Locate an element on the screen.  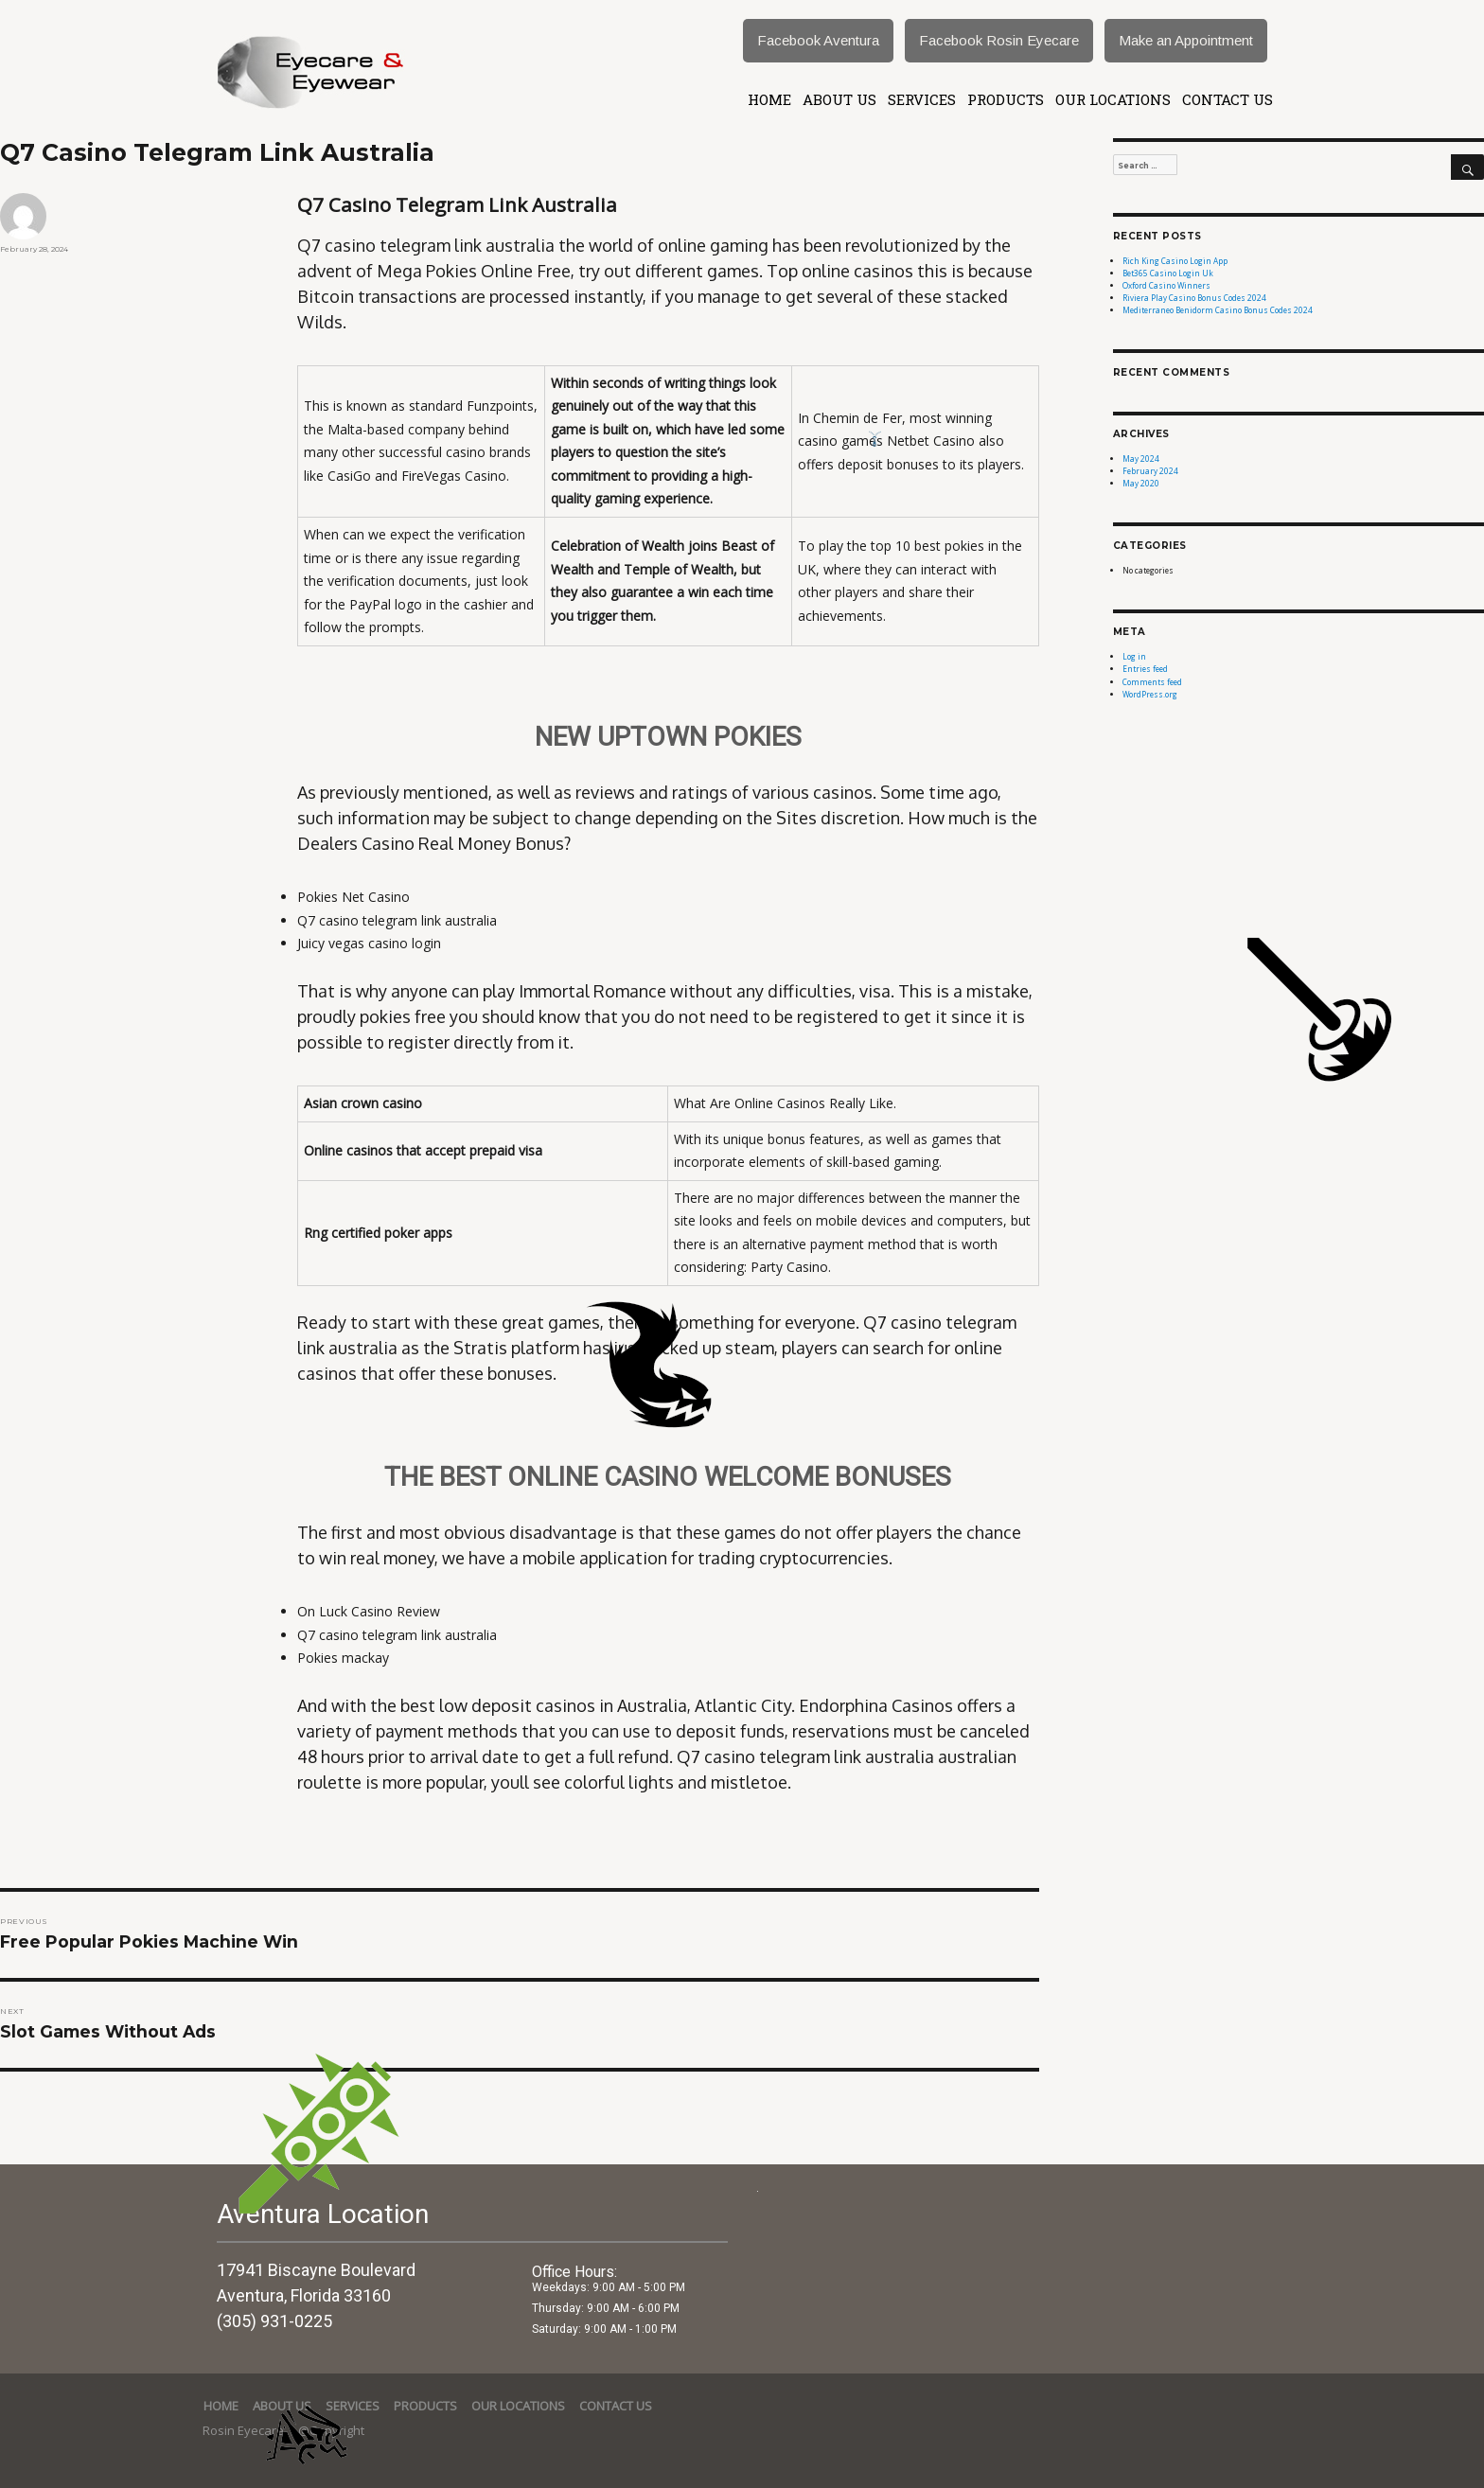
compress or zip files together is located at coordinates (874, 439).